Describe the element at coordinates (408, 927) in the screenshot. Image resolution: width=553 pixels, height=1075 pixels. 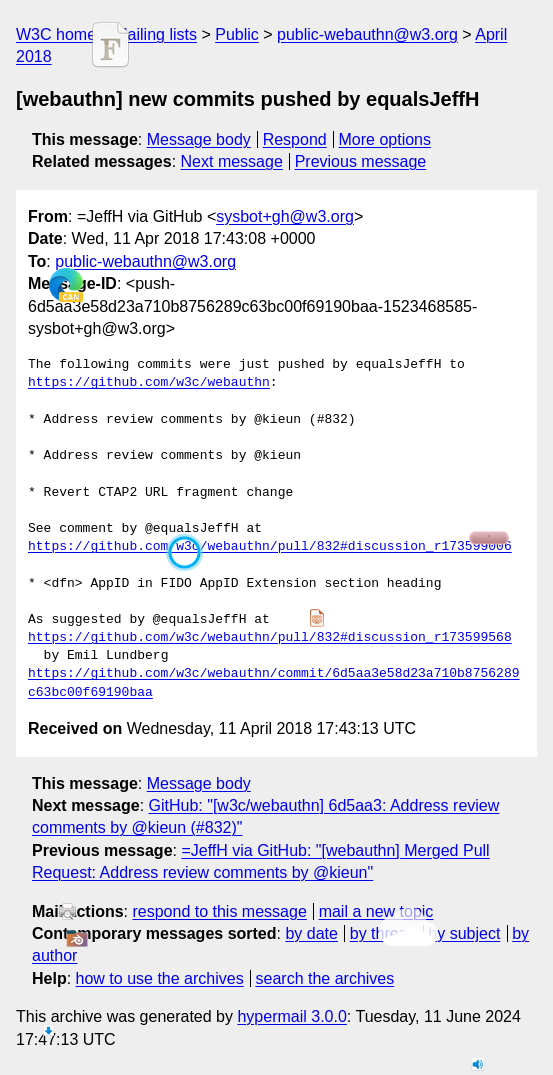
I see `indicates onedrive storage quota status` at that location.